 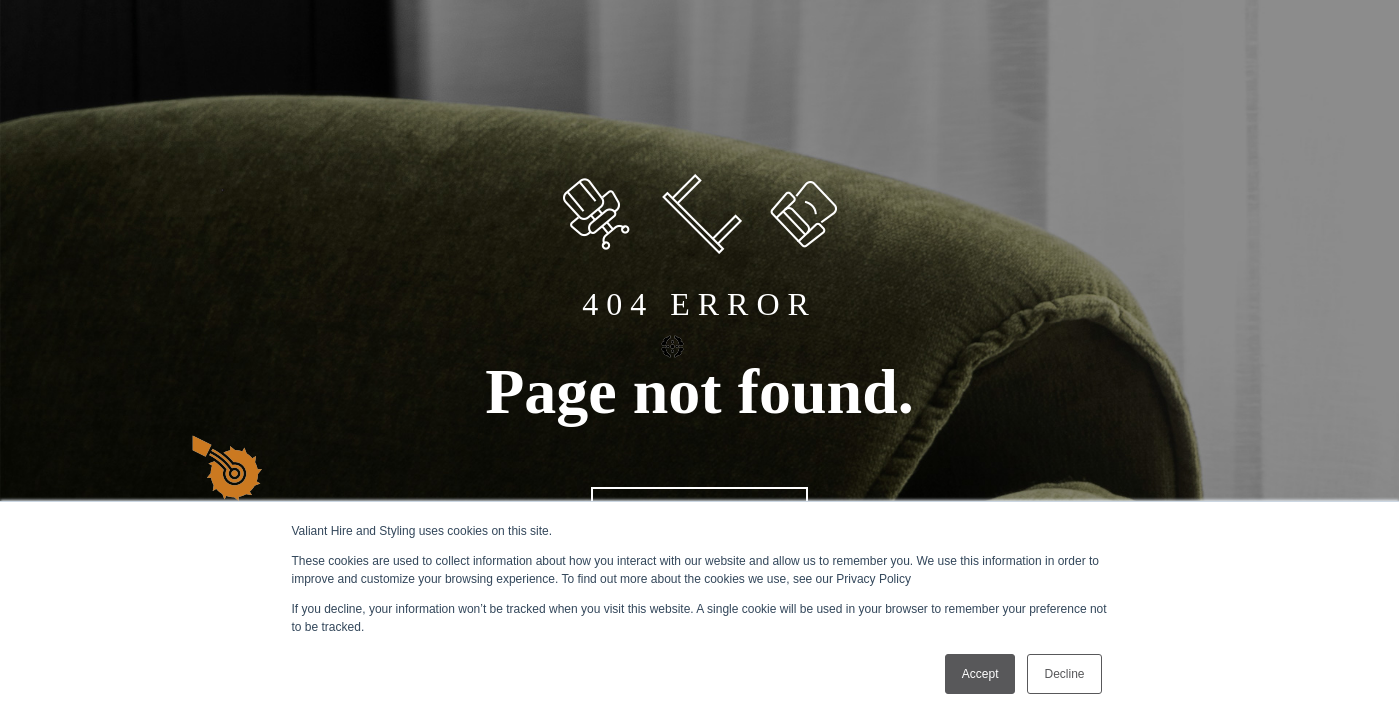 I want to click on access hive or colony management features, so click(x=672, y=346).